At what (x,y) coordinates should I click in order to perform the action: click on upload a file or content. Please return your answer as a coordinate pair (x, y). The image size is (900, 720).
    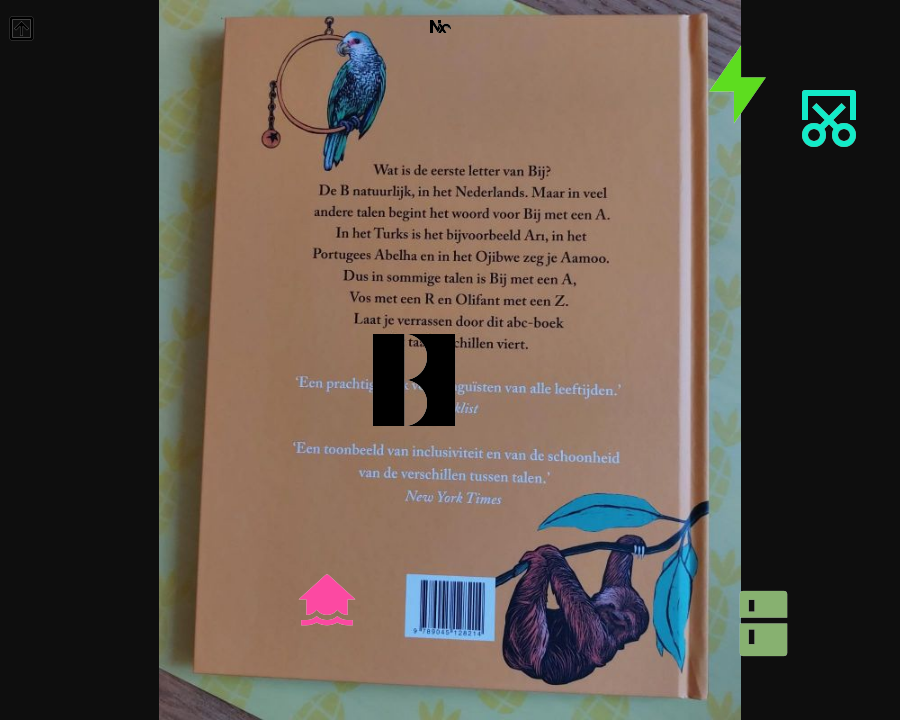
    Looking at the image, I should click on (21, 28).